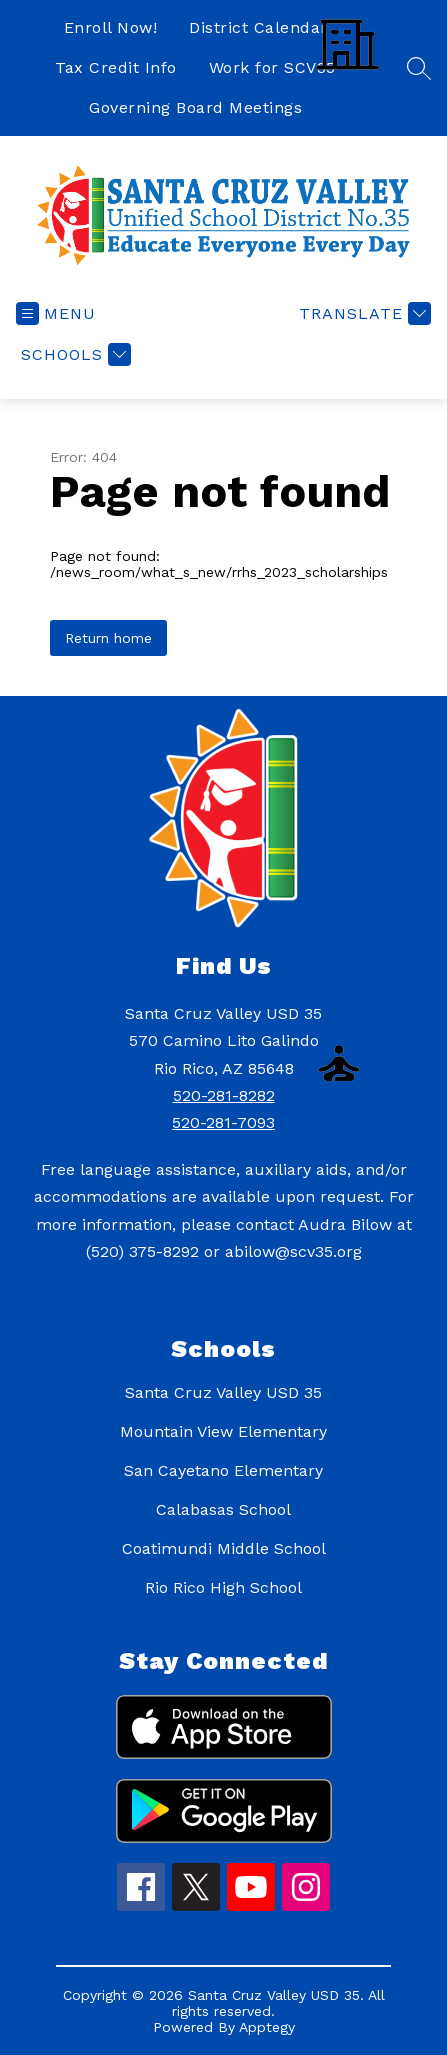 The image size is (447, 2055). Describe the element at coordinates (345, 44) in the screenshot. I see `view office or workplace location` at that location.